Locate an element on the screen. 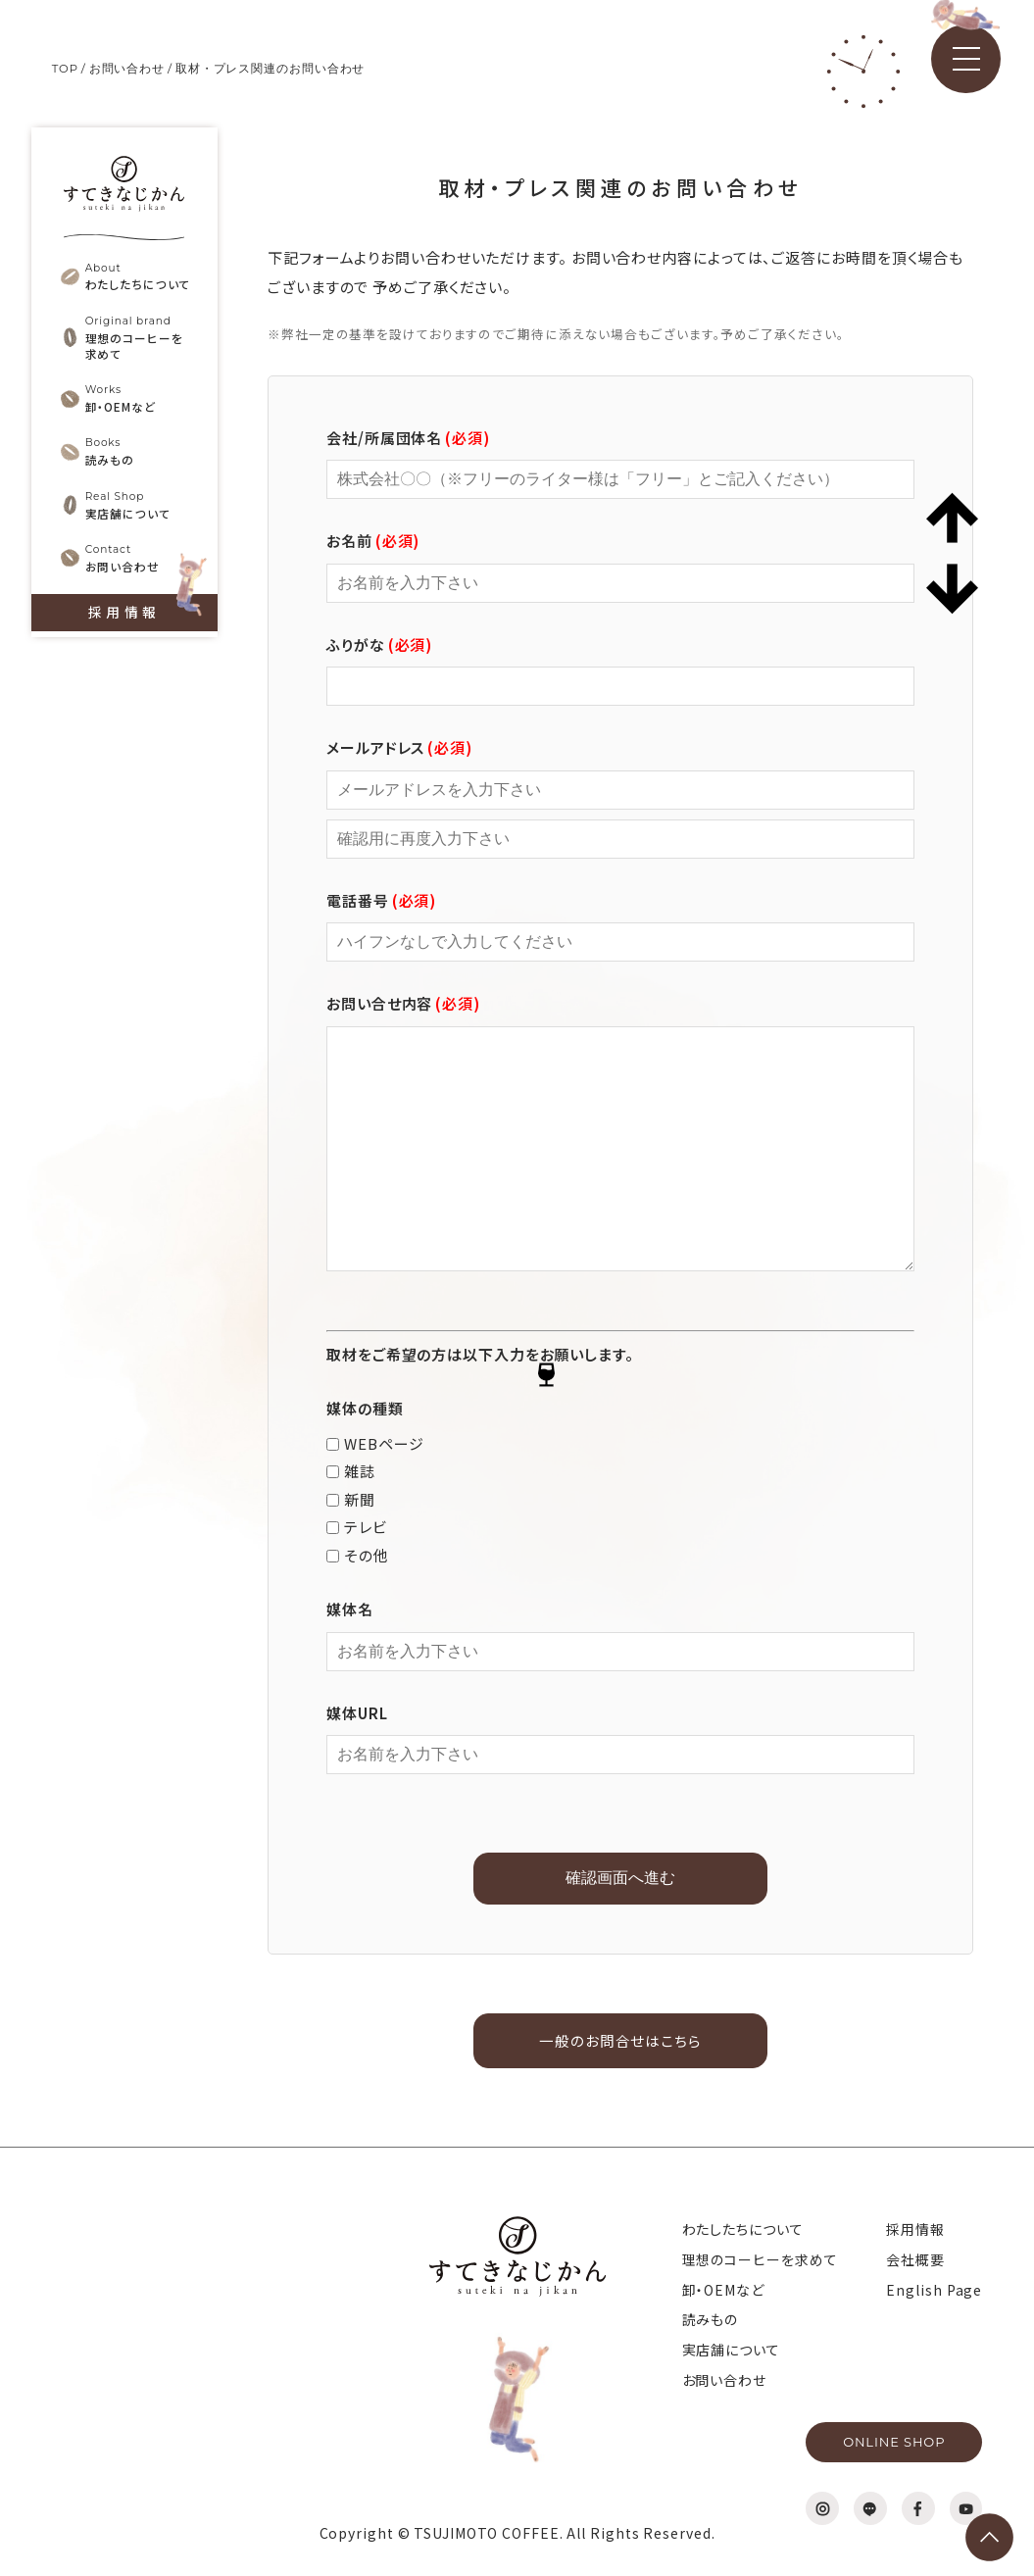 Image resolution: width=1034 pixels, height=2576 pixels. expand content vertically is located at coordinates (952, 553).